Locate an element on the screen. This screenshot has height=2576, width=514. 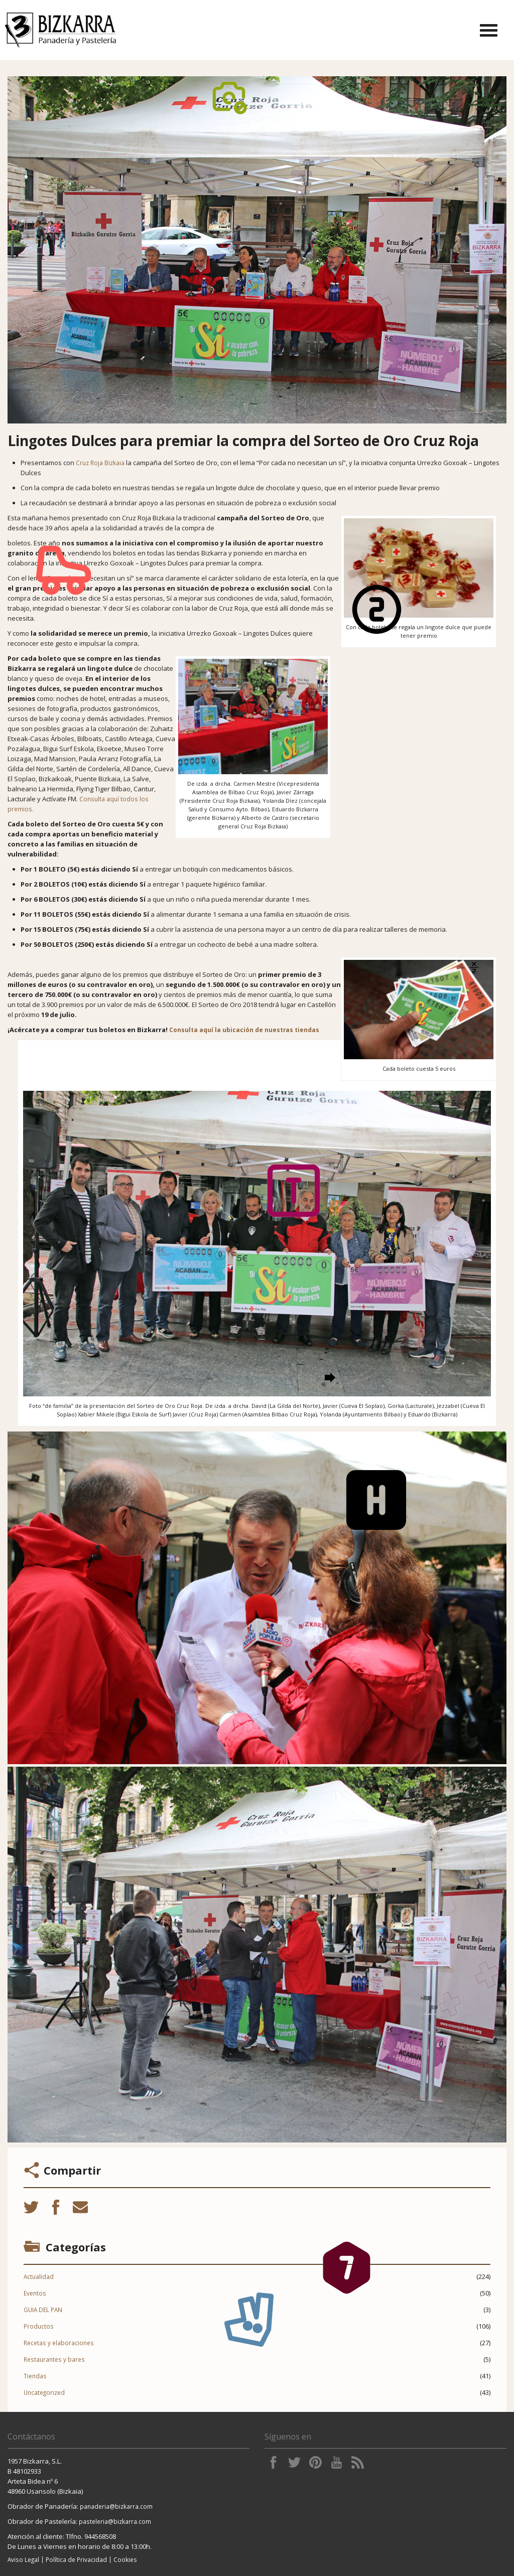
cancel photo capture is located at coordinates (229, 96).